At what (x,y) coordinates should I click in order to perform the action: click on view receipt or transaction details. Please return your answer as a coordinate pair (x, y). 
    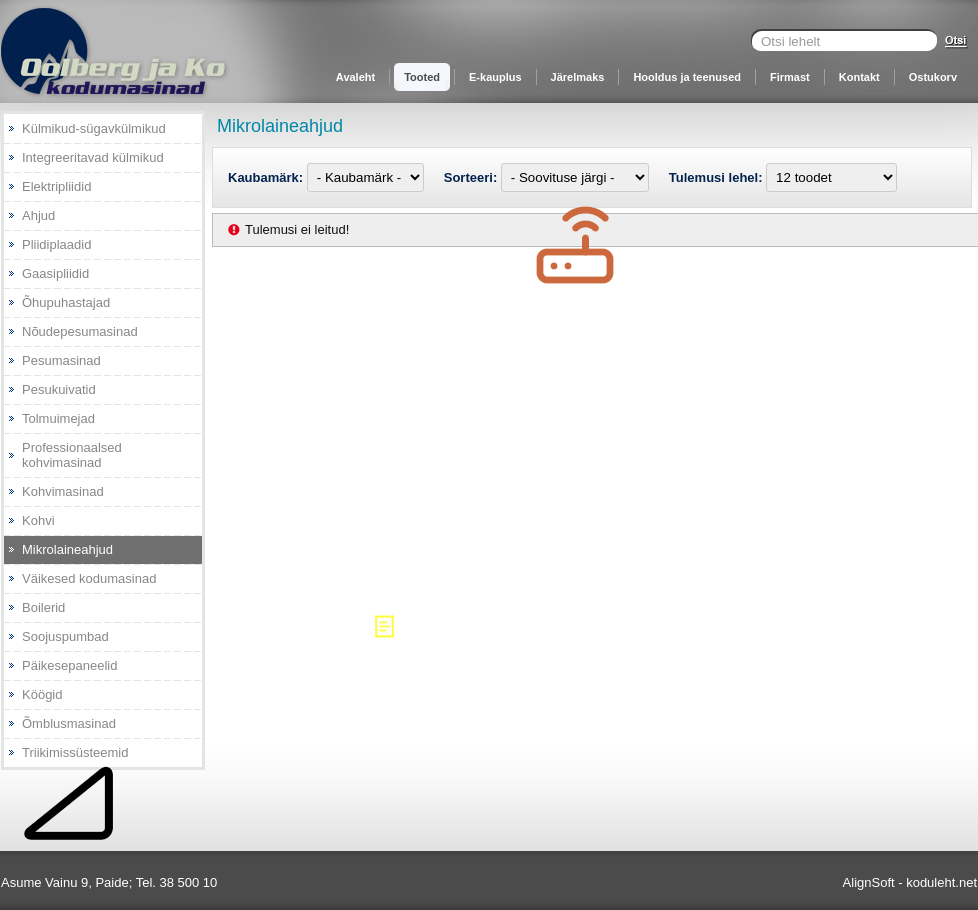
    Looking at the image, I should click on (384, 626).